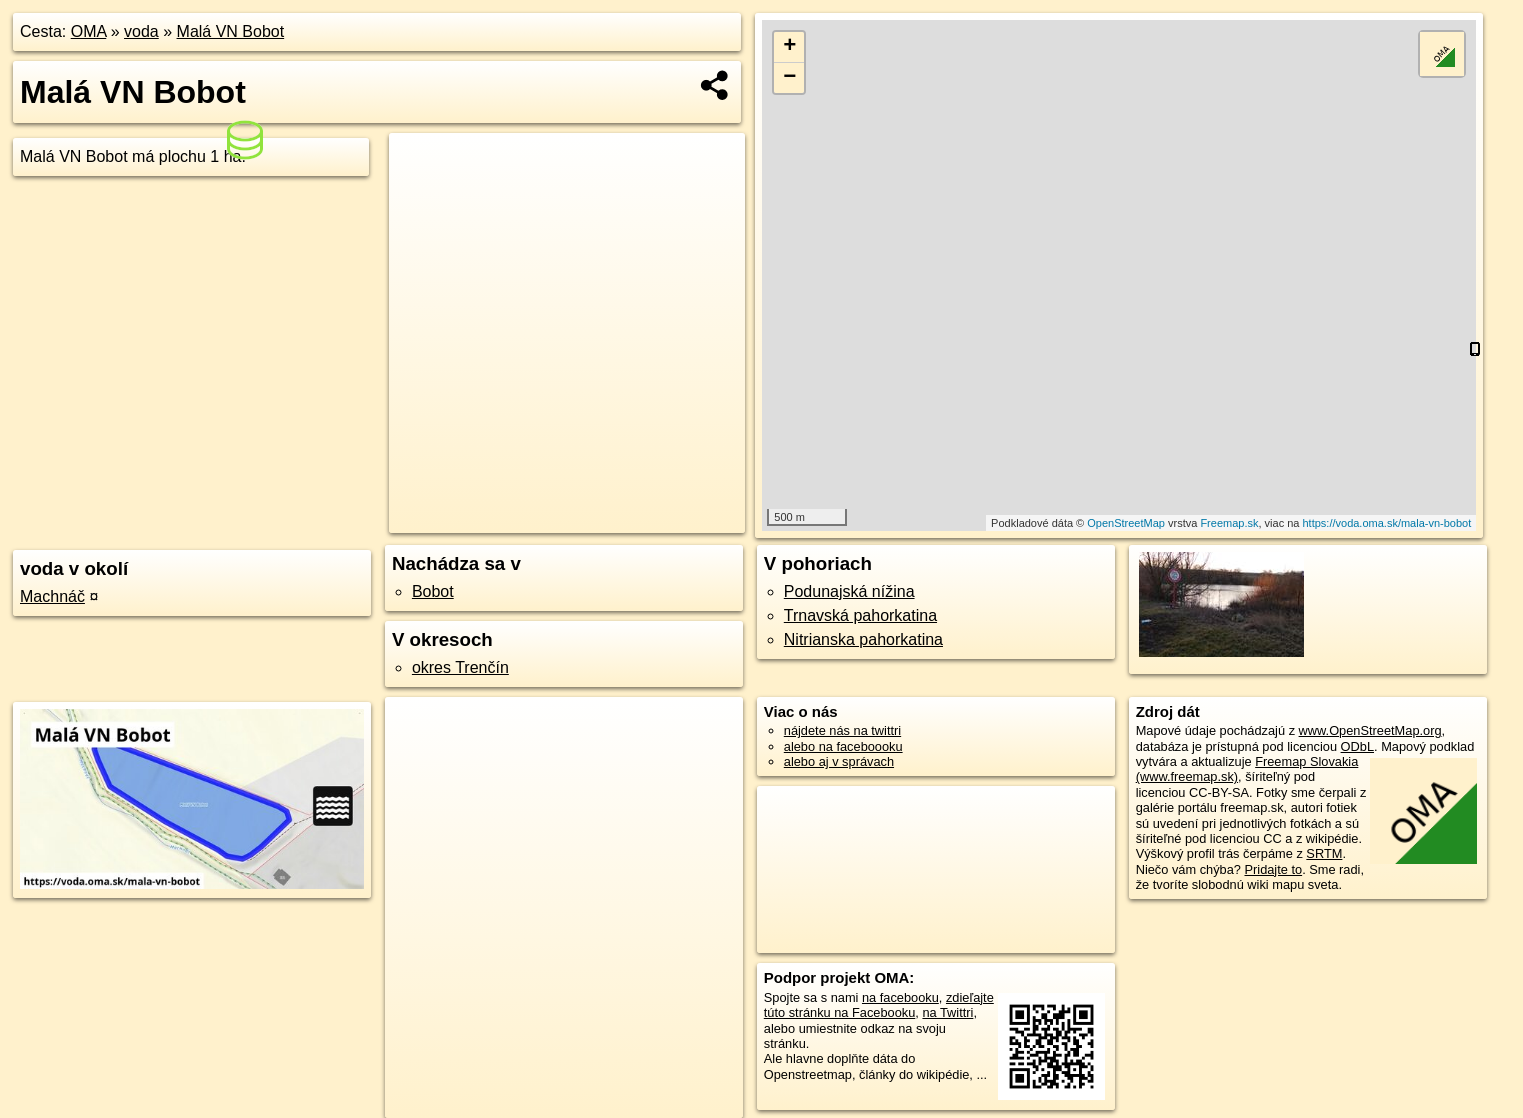  Describe the element at coordinates (245, 140) in the screenshot. I see `access database or data storage` at that location.